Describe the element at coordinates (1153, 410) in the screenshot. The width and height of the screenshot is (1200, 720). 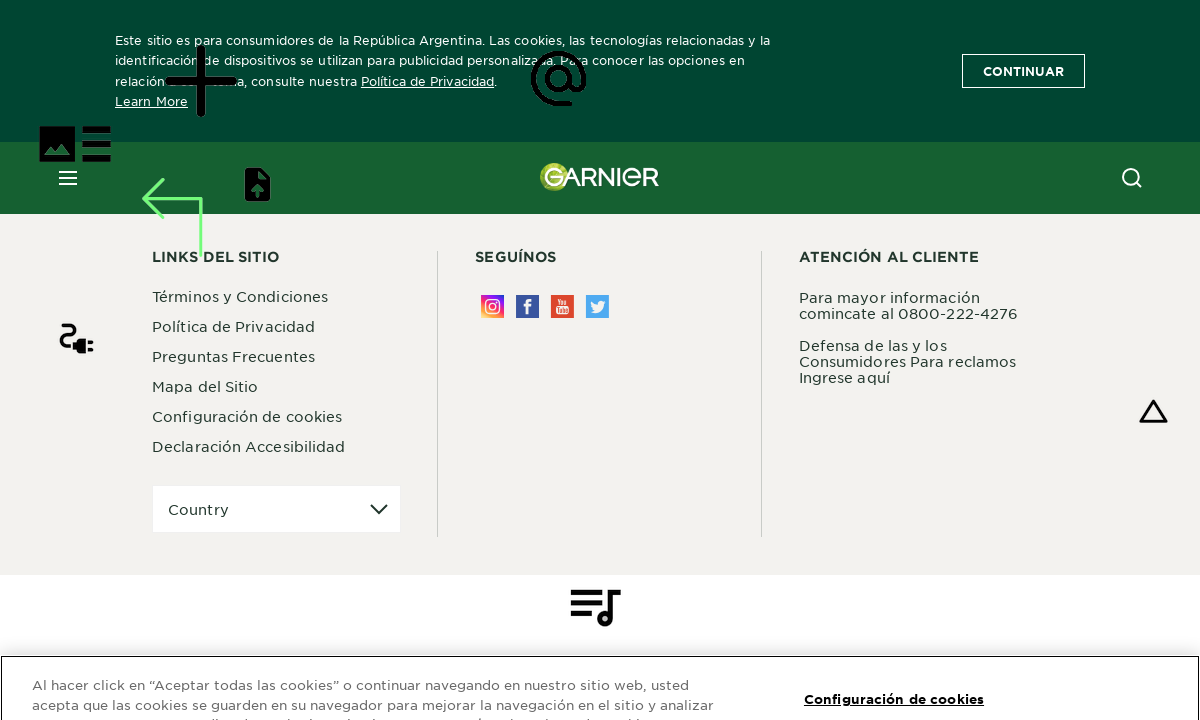
I see `view change history or version log` at that location.